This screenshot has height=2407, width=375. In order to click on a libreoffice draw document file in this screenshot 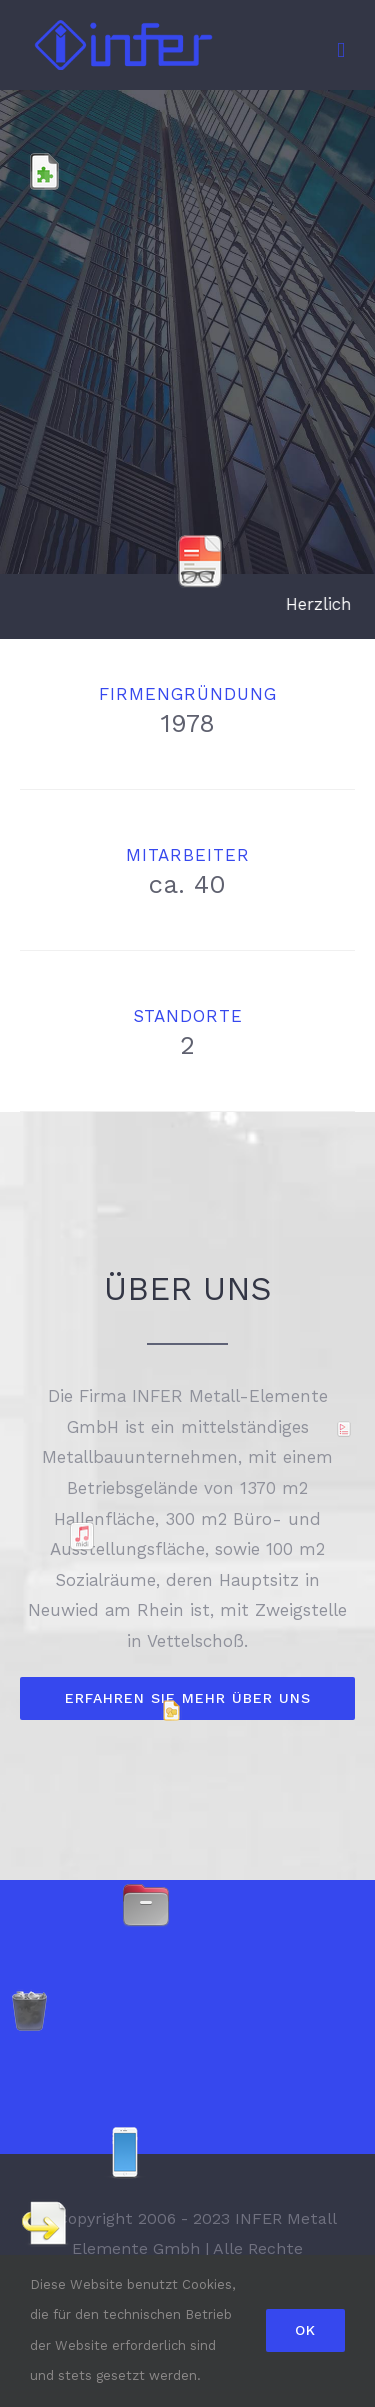, I will do `click(171, 1710)`.